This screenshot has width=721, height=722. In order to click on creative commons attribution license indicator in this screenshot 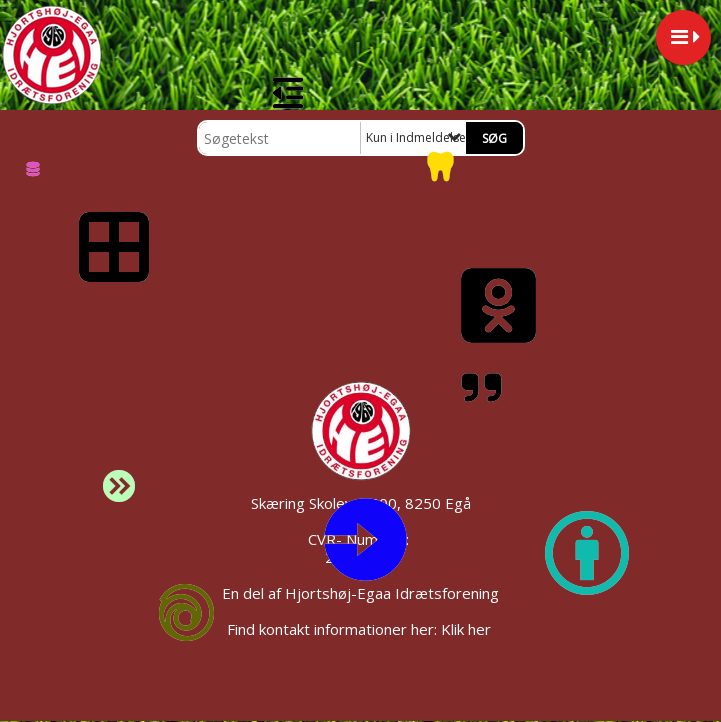, I will do `click(587, 553)`.